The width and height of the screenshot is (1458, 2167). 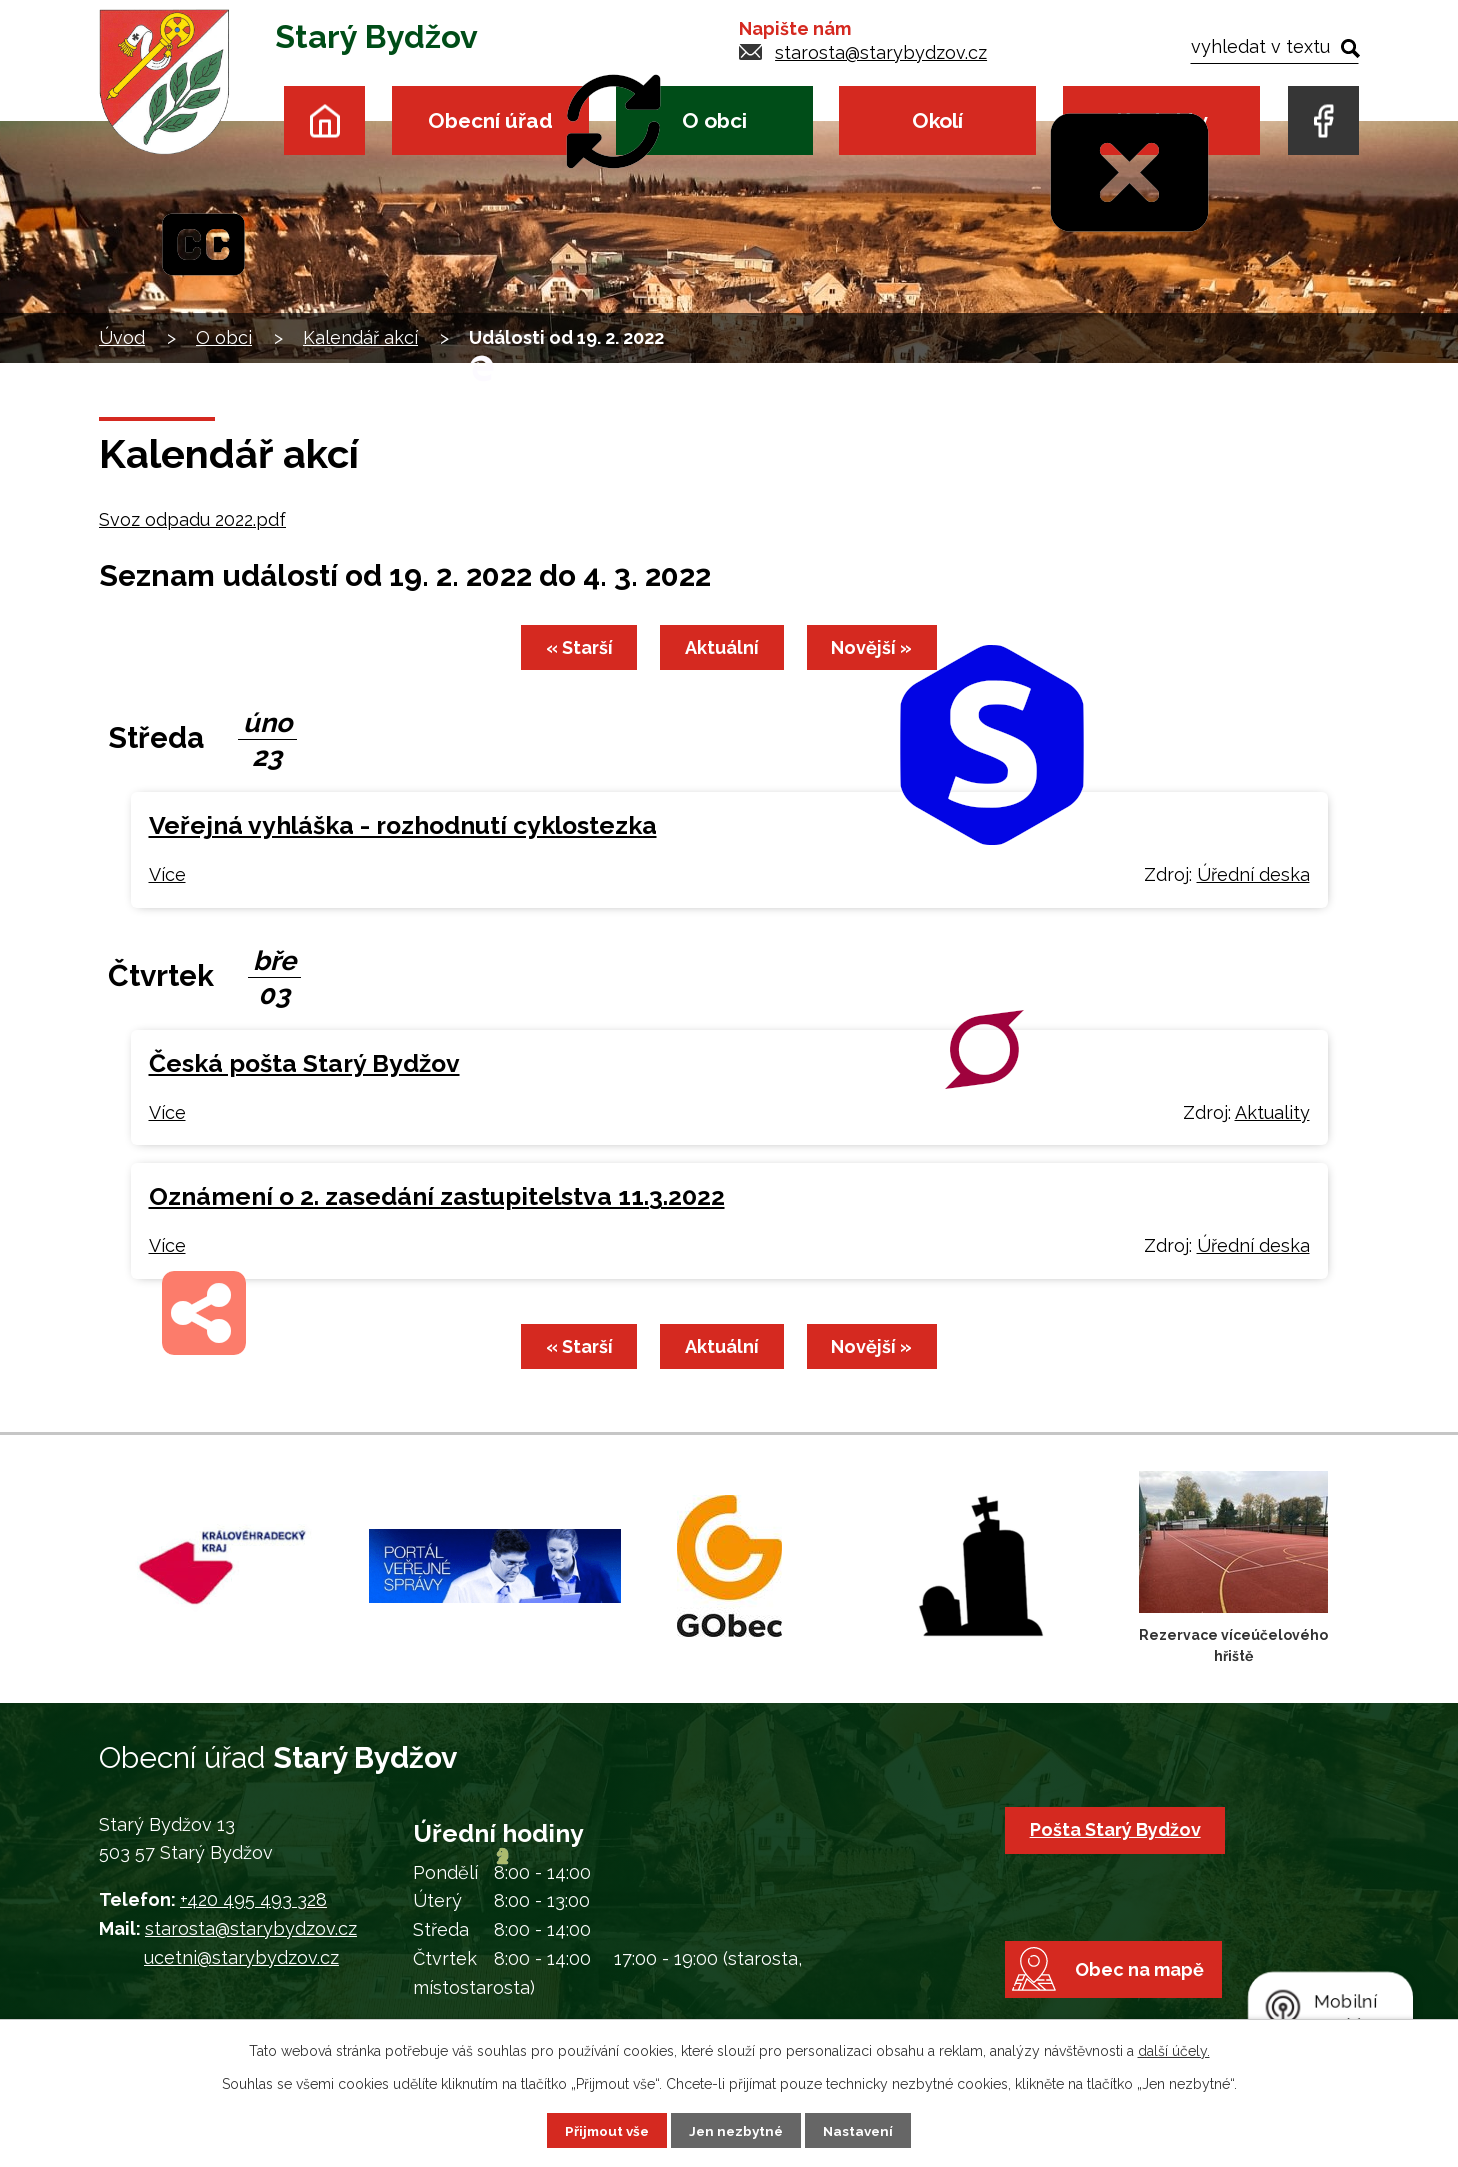 I want to click on Superpowers game engine logo, so click(x=984, y=1049).